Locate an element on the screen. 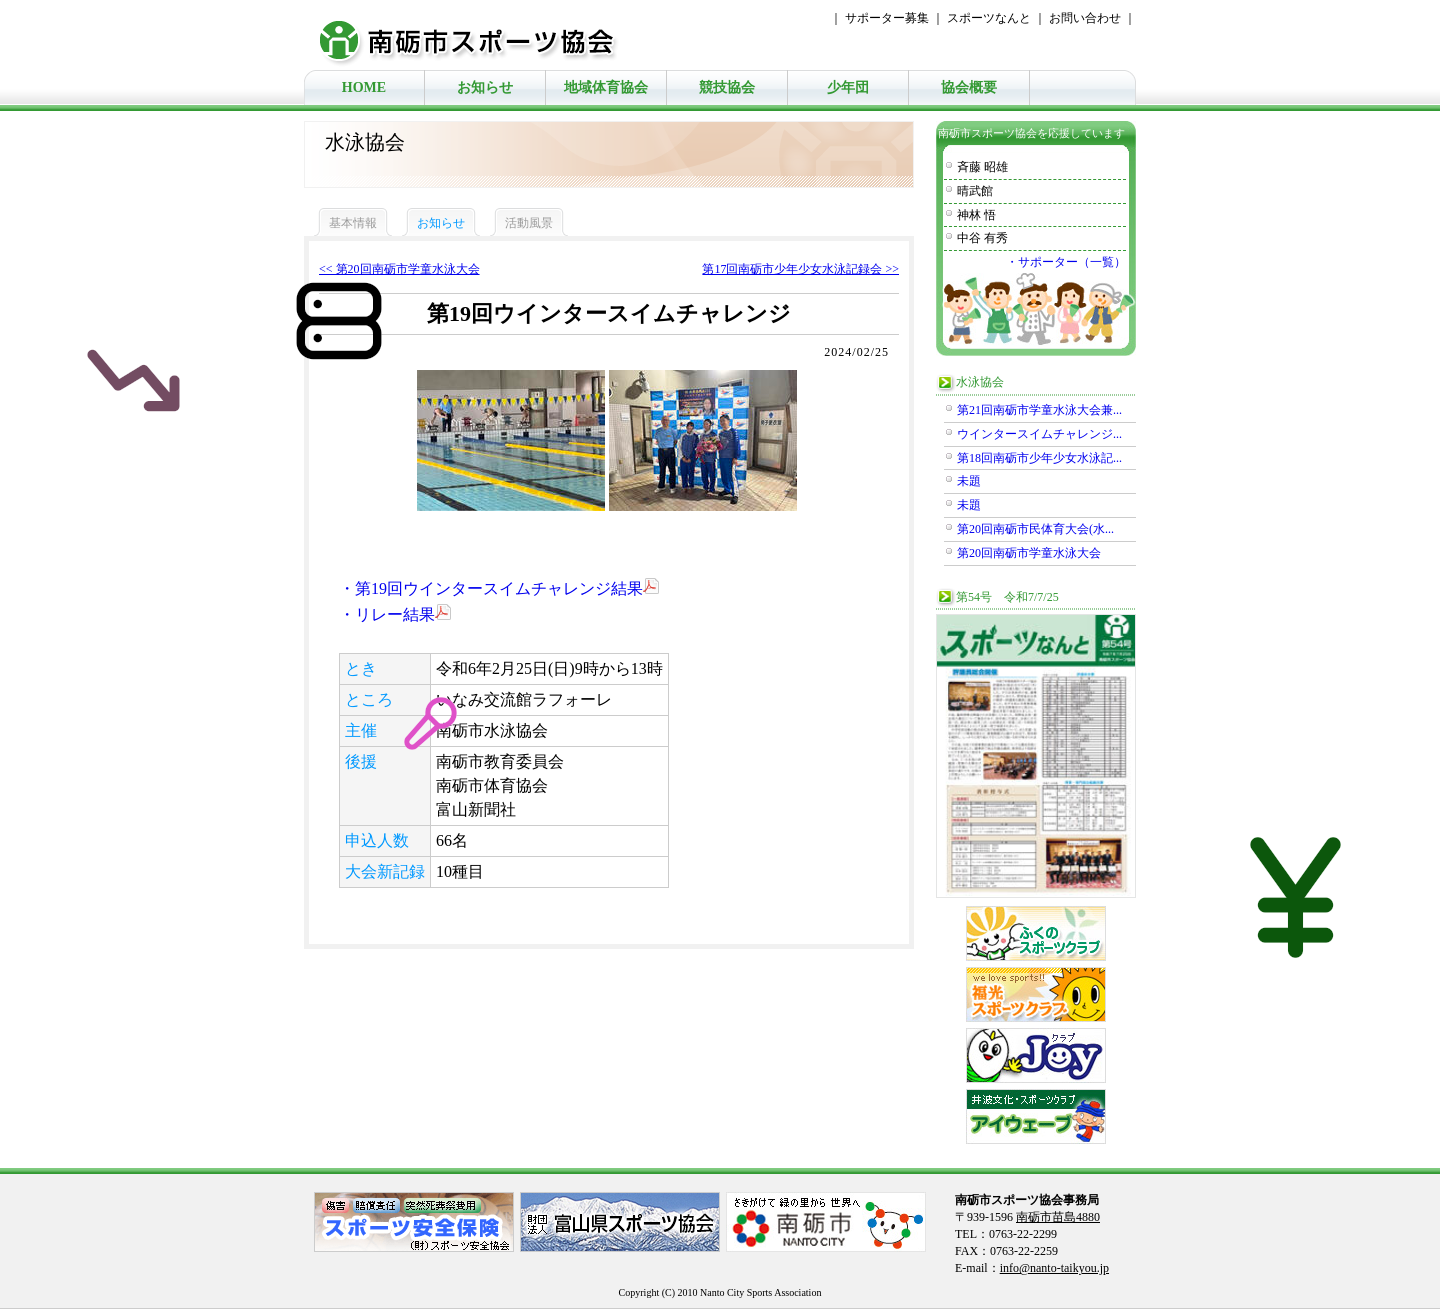  tap to start voice recording is located at coordinates (430, 723).